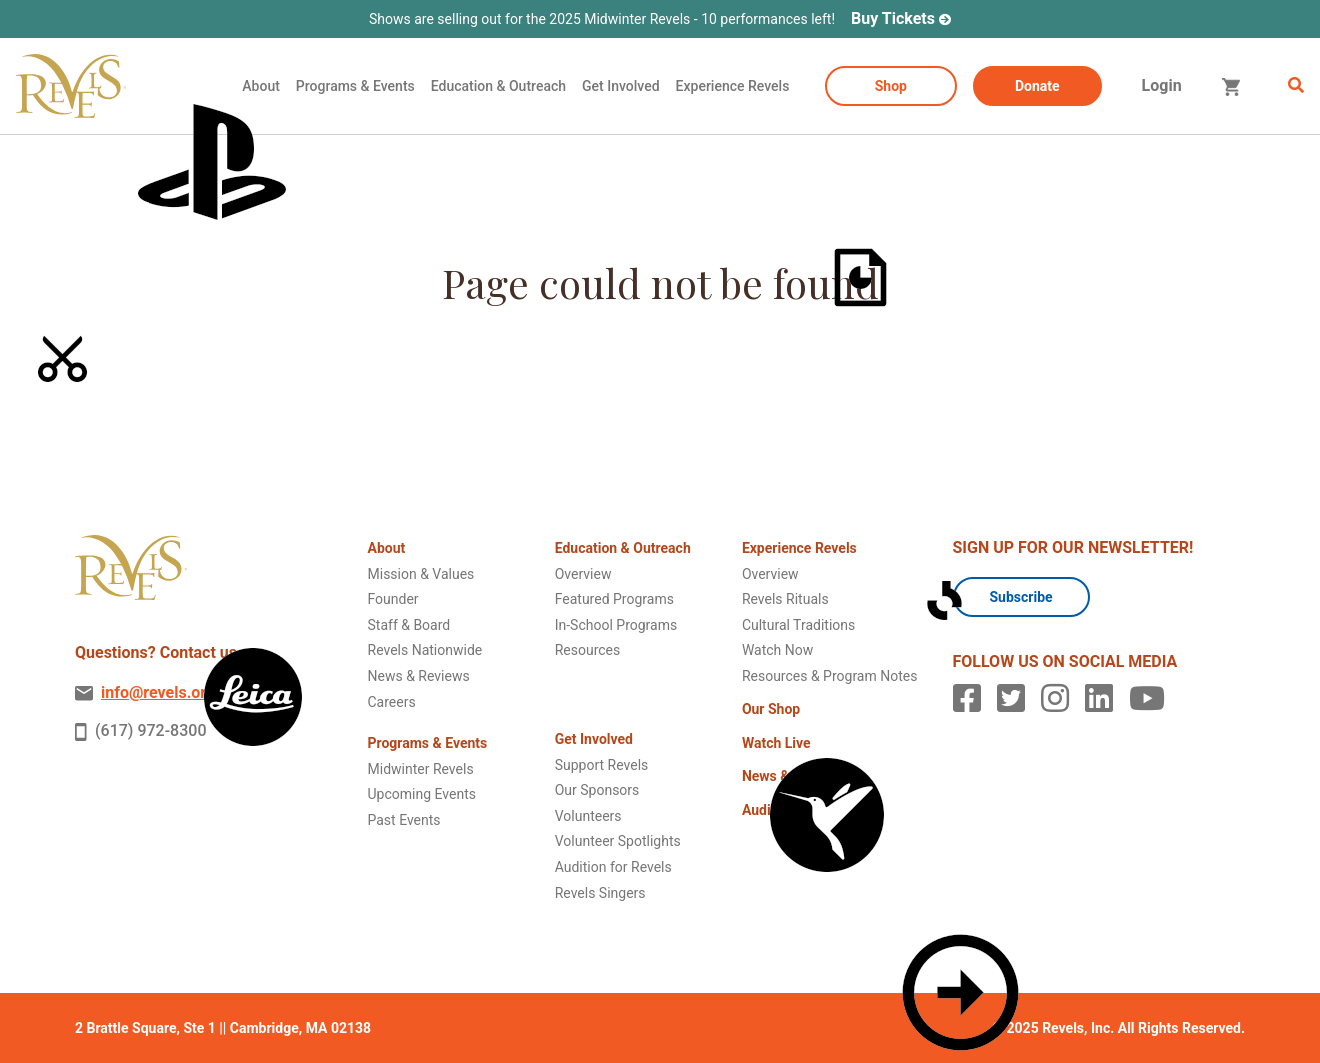 This screenshot has height=1063, width=1320. What do you see at coordinates (960, 992) in the screenshot?
I see `proceed to the next step` at bounding box center [960, 992].